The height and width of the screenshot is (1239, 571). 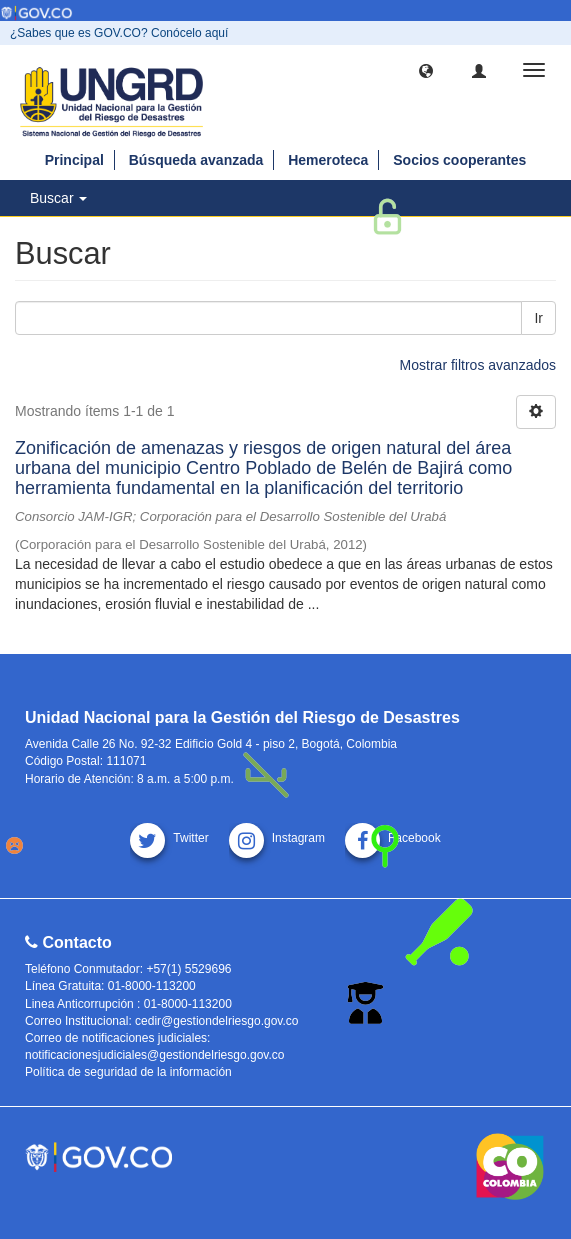 I want to click on view student or graduate profile, so click(x=365, y=1003).